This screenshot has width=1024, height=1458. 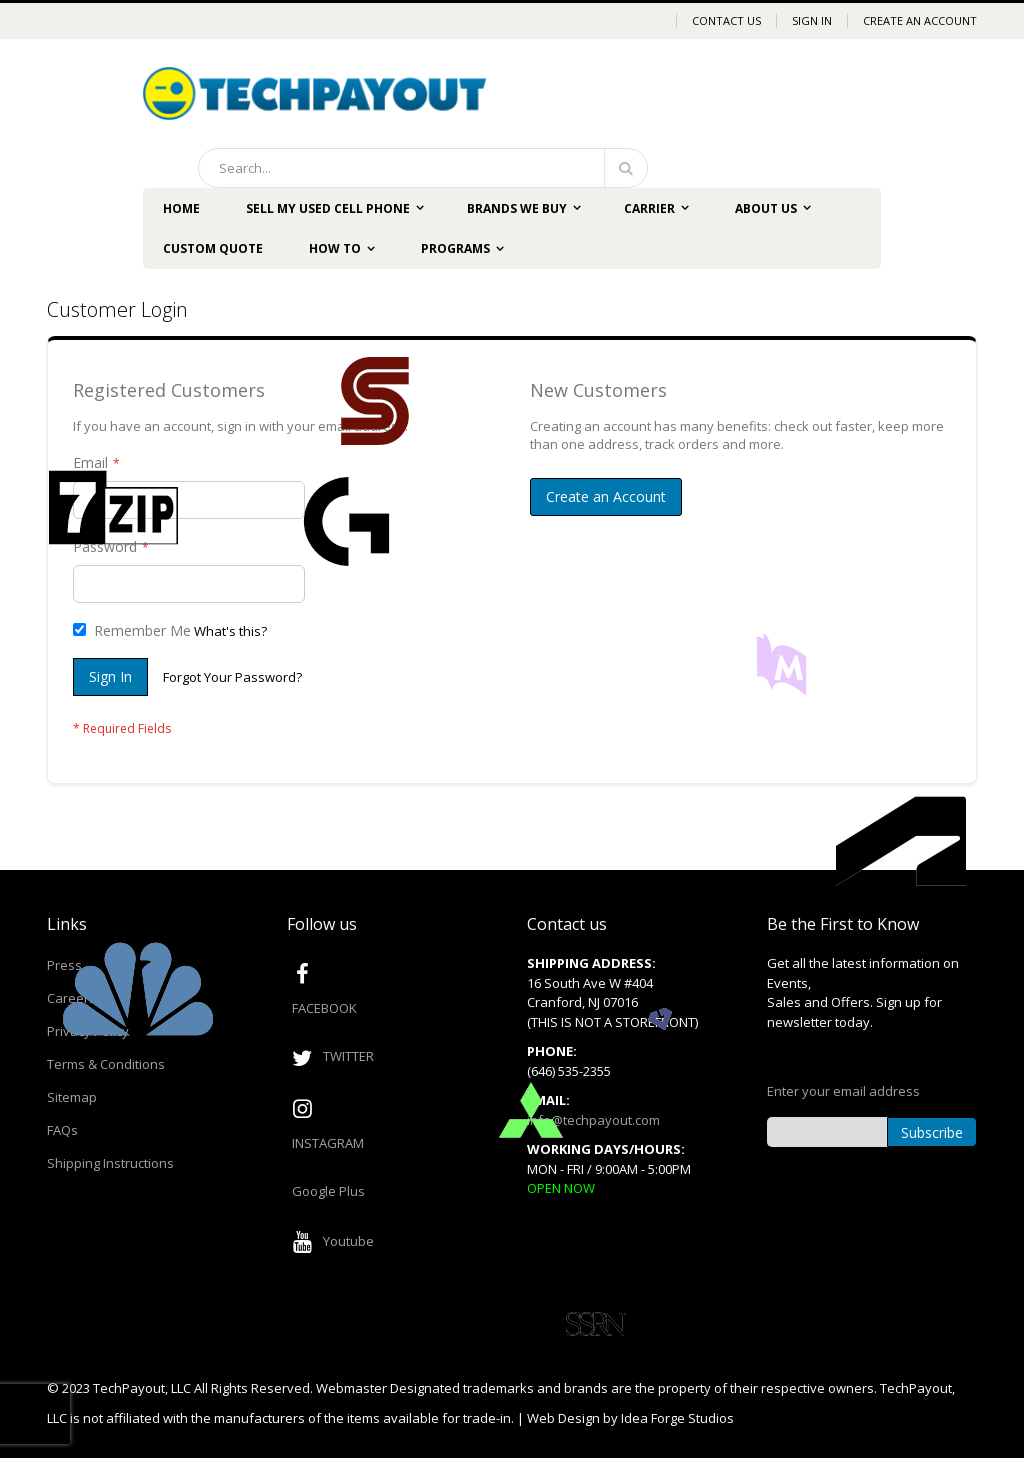 I want to click on 7-Zip file compression software logo, so click(x=113, y=507).